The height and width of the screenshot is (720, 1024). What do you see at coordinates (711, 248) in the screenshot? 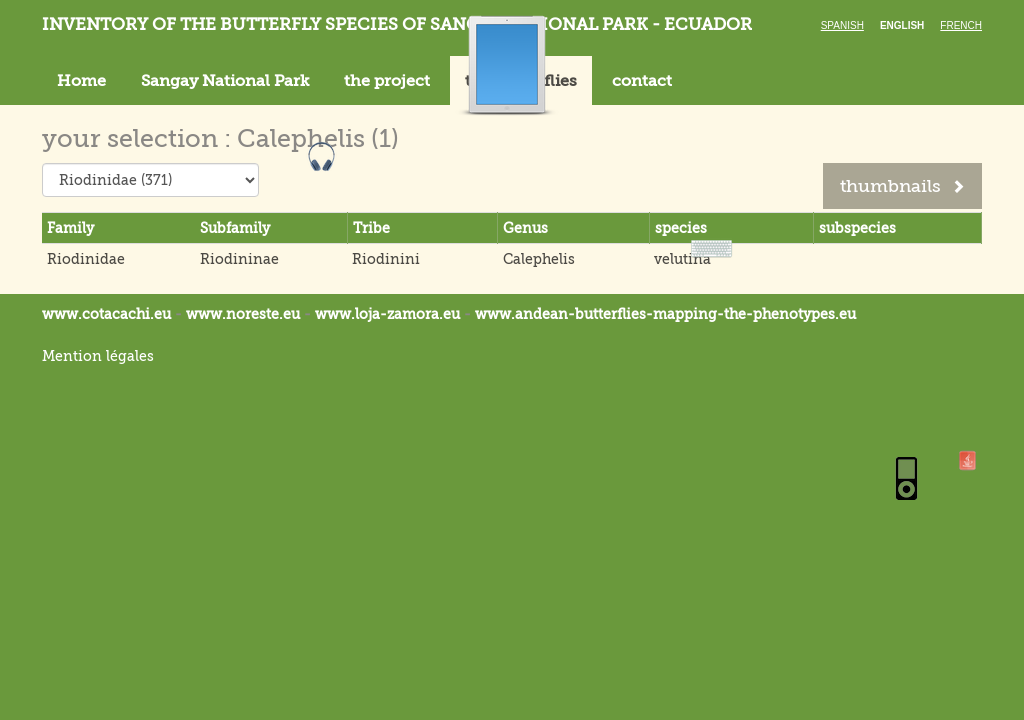
I see `connect to a wireless bluetooth keyboard` at bounding box center [711, 248].